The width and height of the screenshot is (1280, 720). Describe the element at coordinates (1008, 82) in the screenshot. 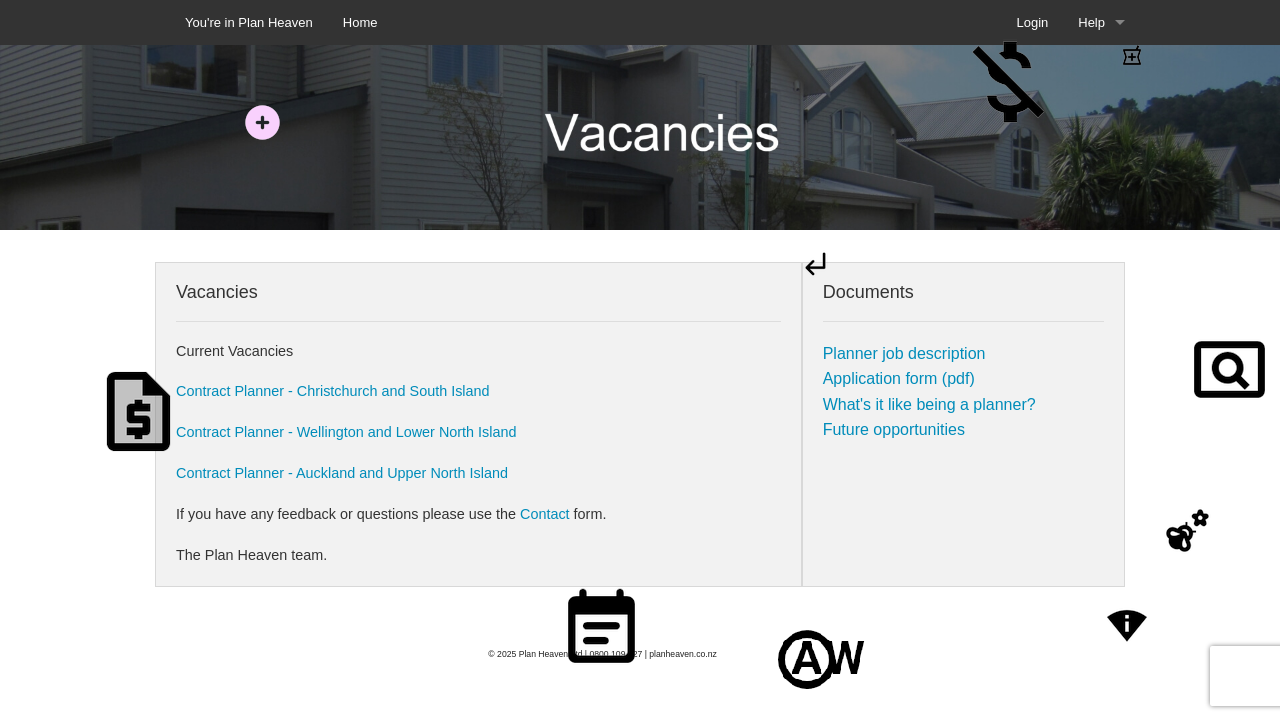

I see `indicates no cost or free item` at that location.